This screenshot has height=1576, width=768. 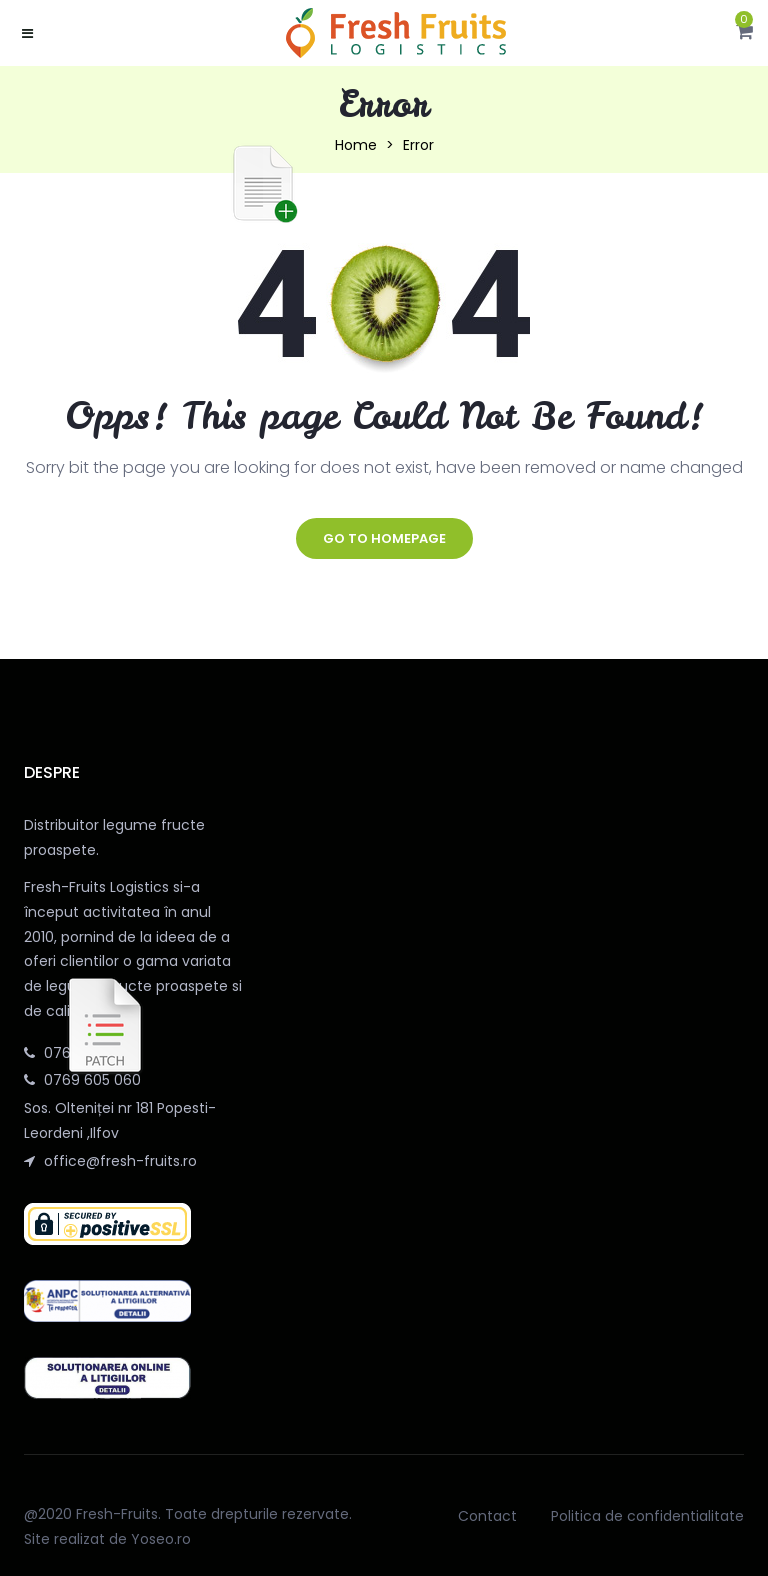 I want to click on a patch or diff file containing code changes, so click(x=105, y=1027).